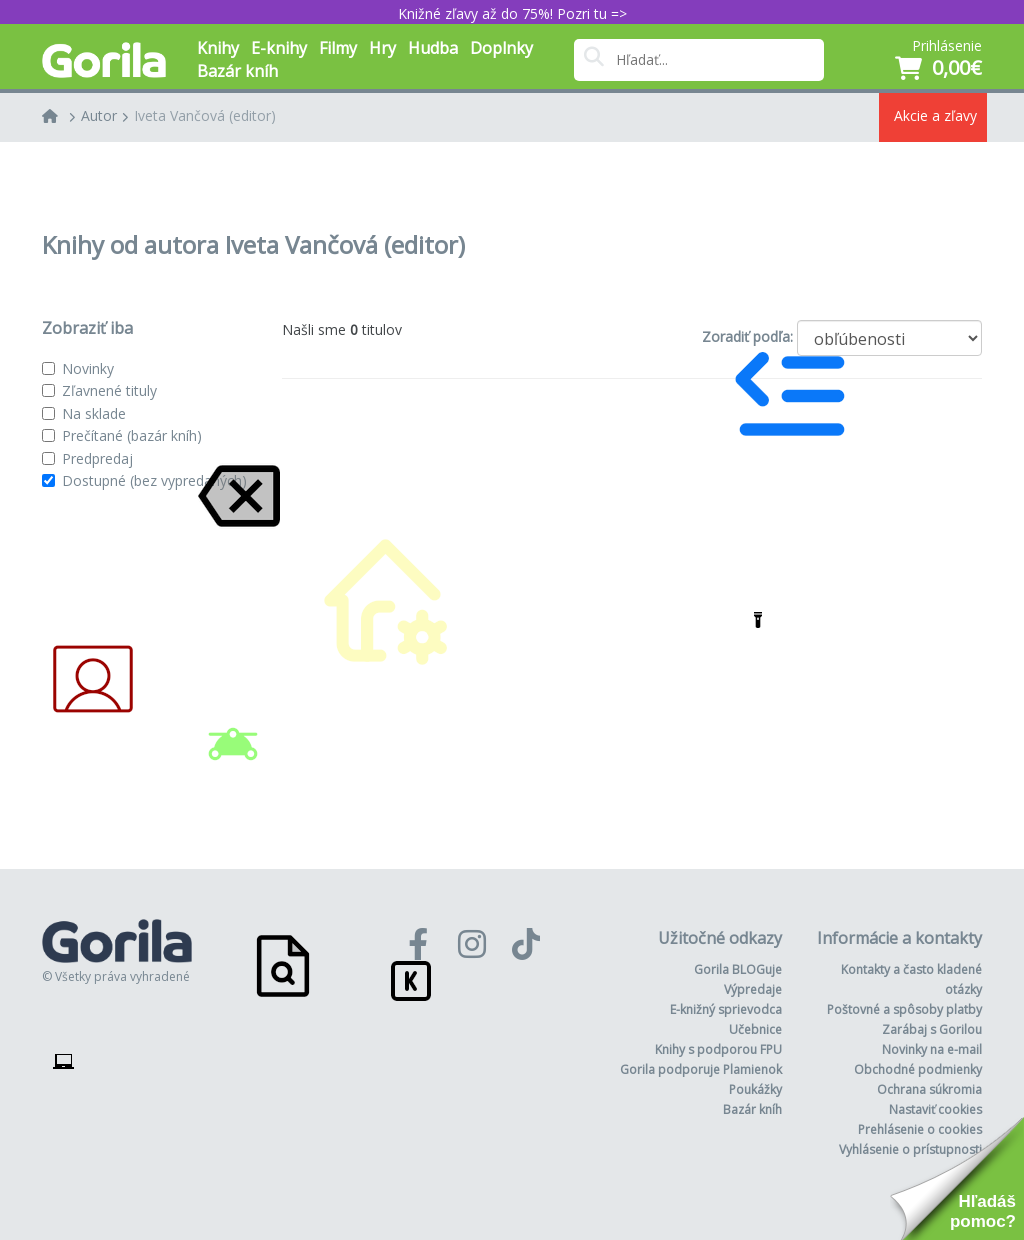  Describe the element at coordinates (758, 620) in the screenshot. I see `toggle flashlight on/off` at that location.